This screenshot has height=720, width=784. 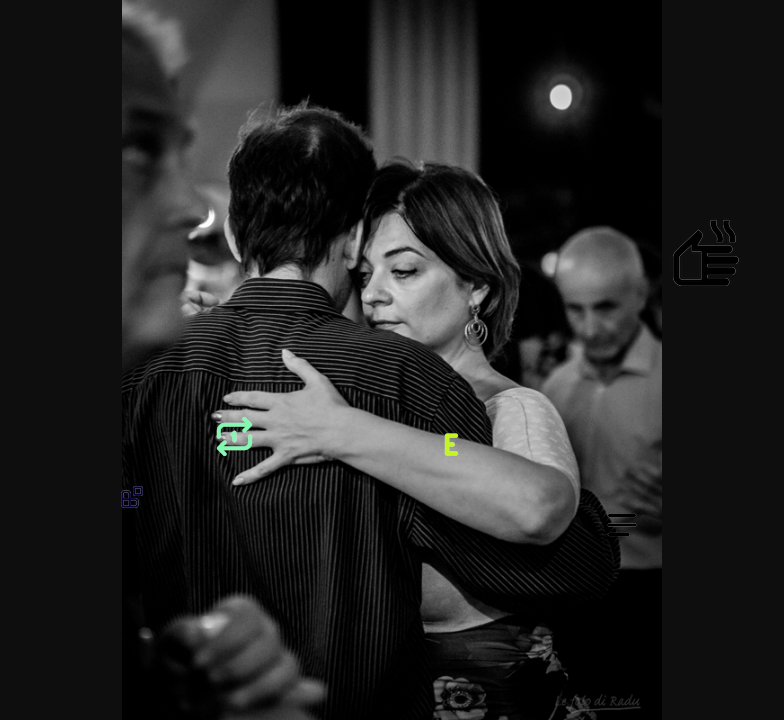 What do you see at coordinates (132, 497) in the screenshot?
I see `access modular components or building blocks` at bounding box center [132, 497].